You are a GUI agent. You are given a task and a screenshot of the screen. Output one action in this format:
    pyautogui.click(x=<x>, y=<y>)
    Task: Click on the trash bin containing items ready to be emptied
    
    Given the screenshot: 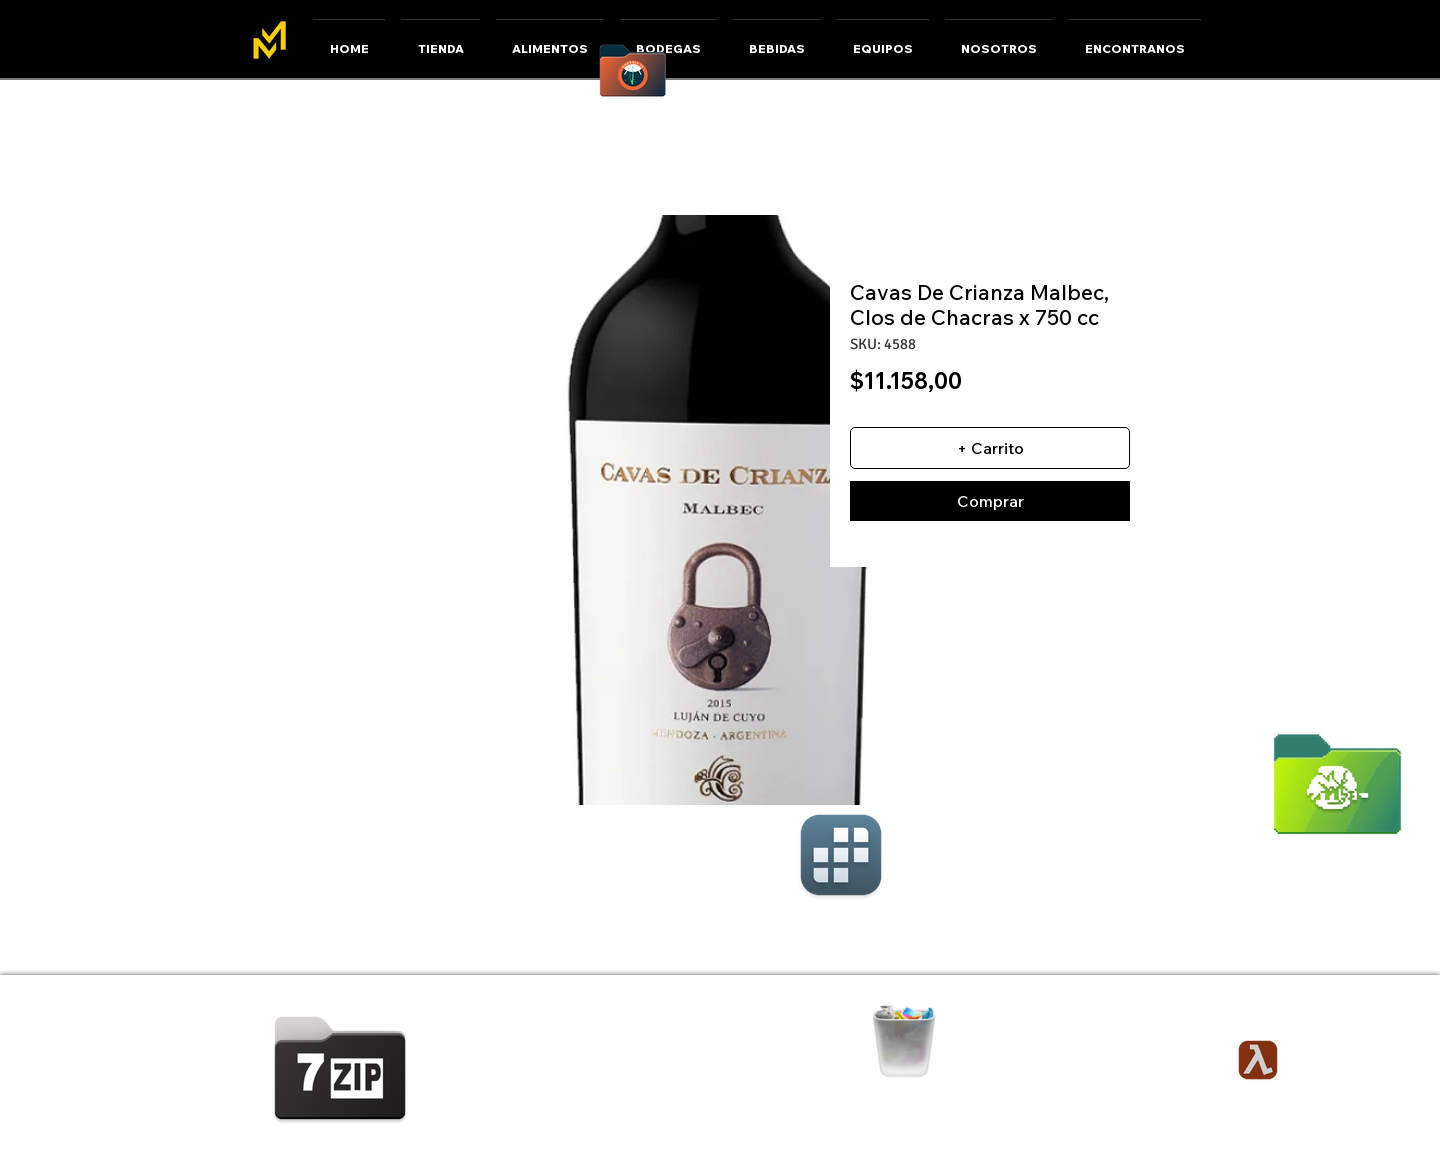 What is the action you would take?
    pyautogui.click(x=904, y=1042)
    